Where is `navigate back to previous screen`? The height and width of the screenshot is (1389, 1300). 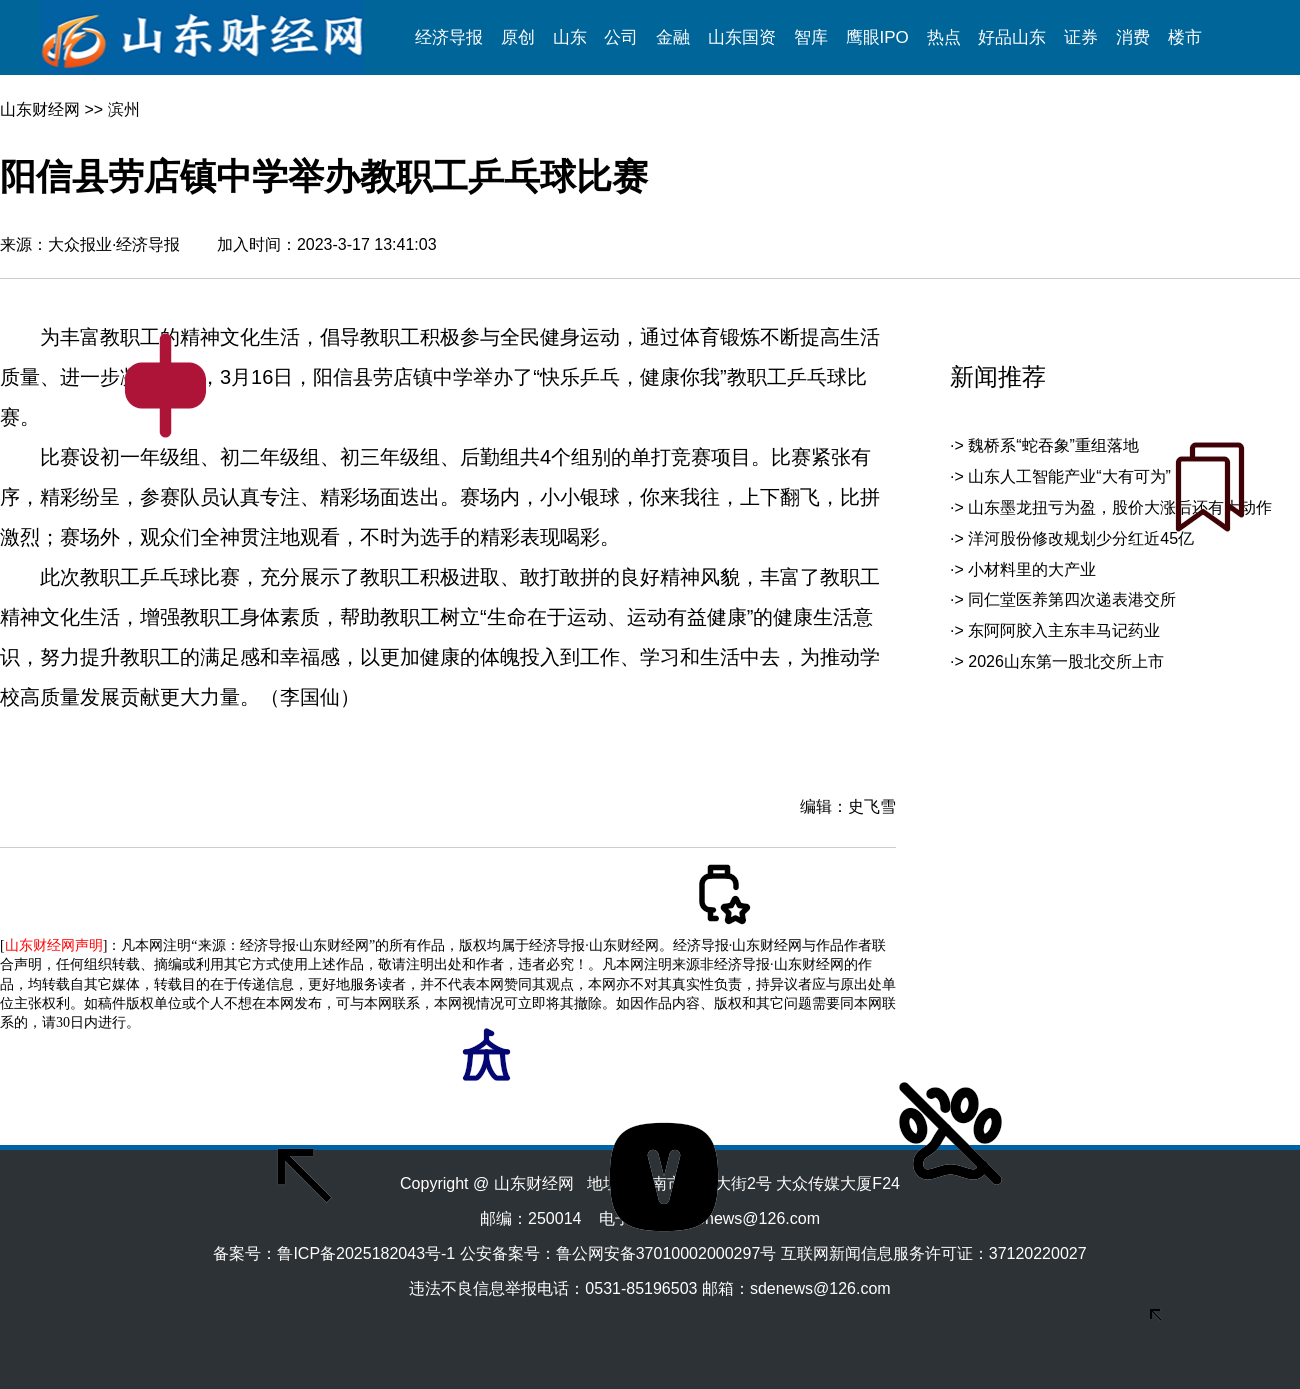 navigate back to previous screen is located at coordinates (1156, 1315).